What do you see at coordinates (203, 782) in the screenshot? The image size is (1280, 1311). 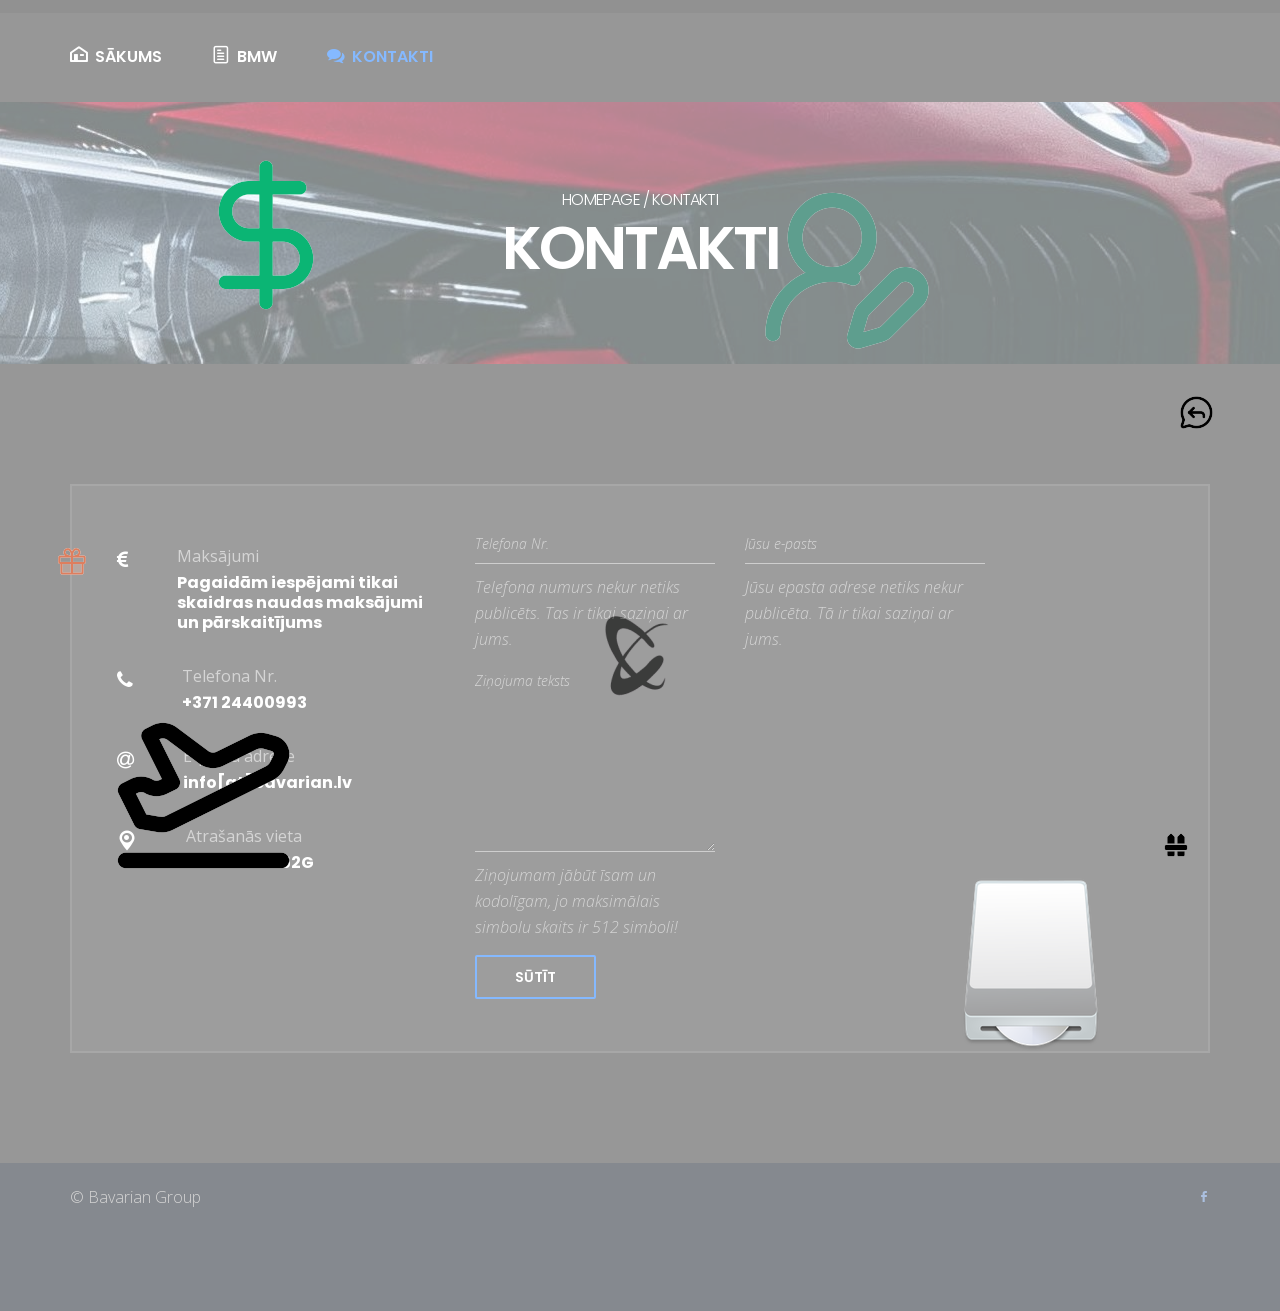 I see `flight departure status indicator` at bounding box center [203, 782].